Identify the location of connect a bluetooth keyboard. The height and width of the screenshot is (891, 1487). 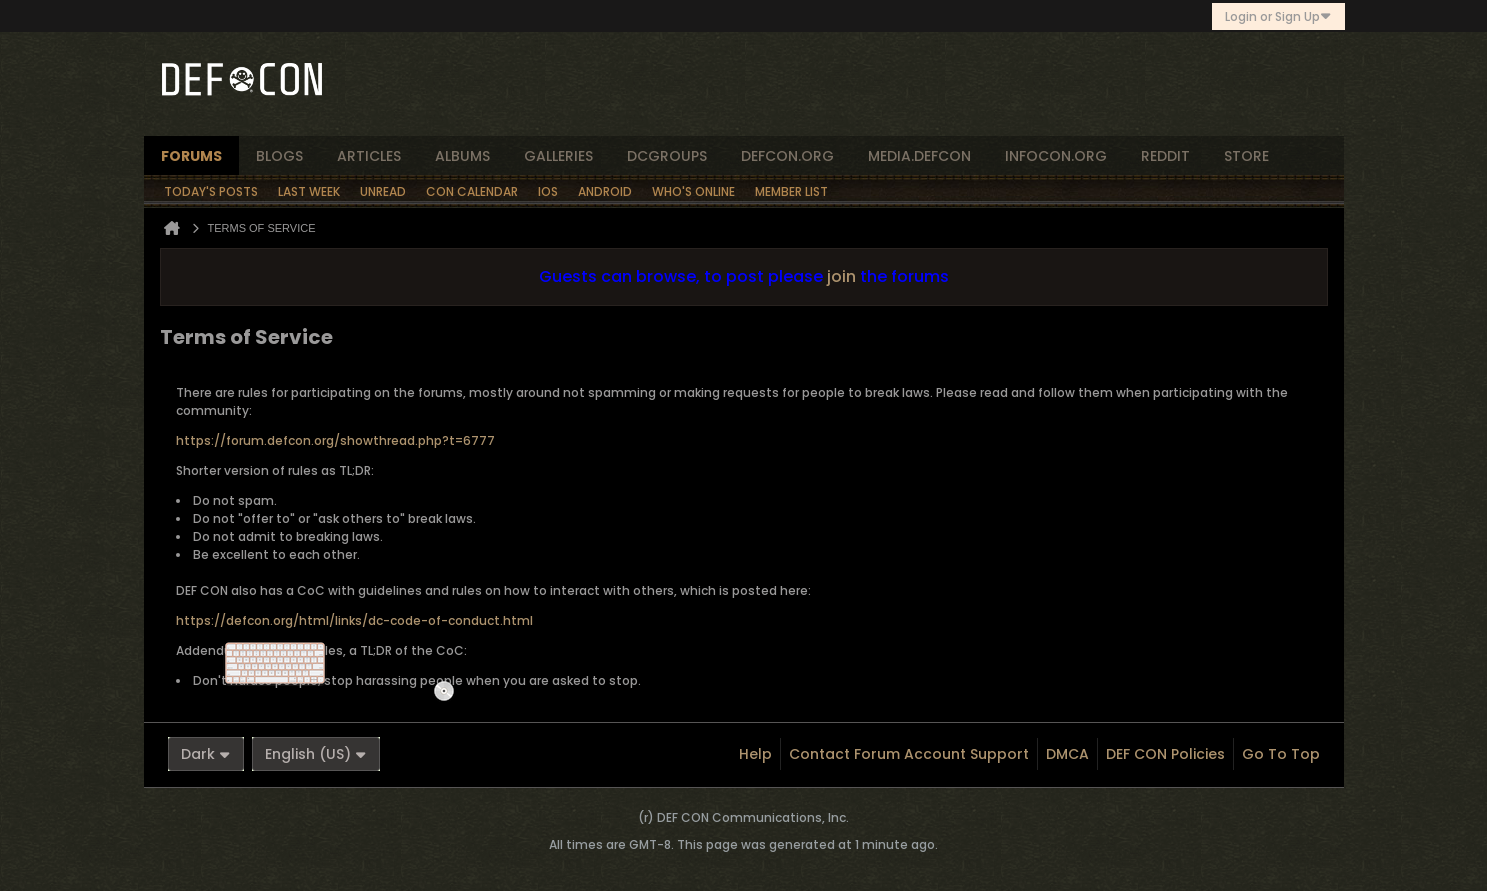
(275, 663).